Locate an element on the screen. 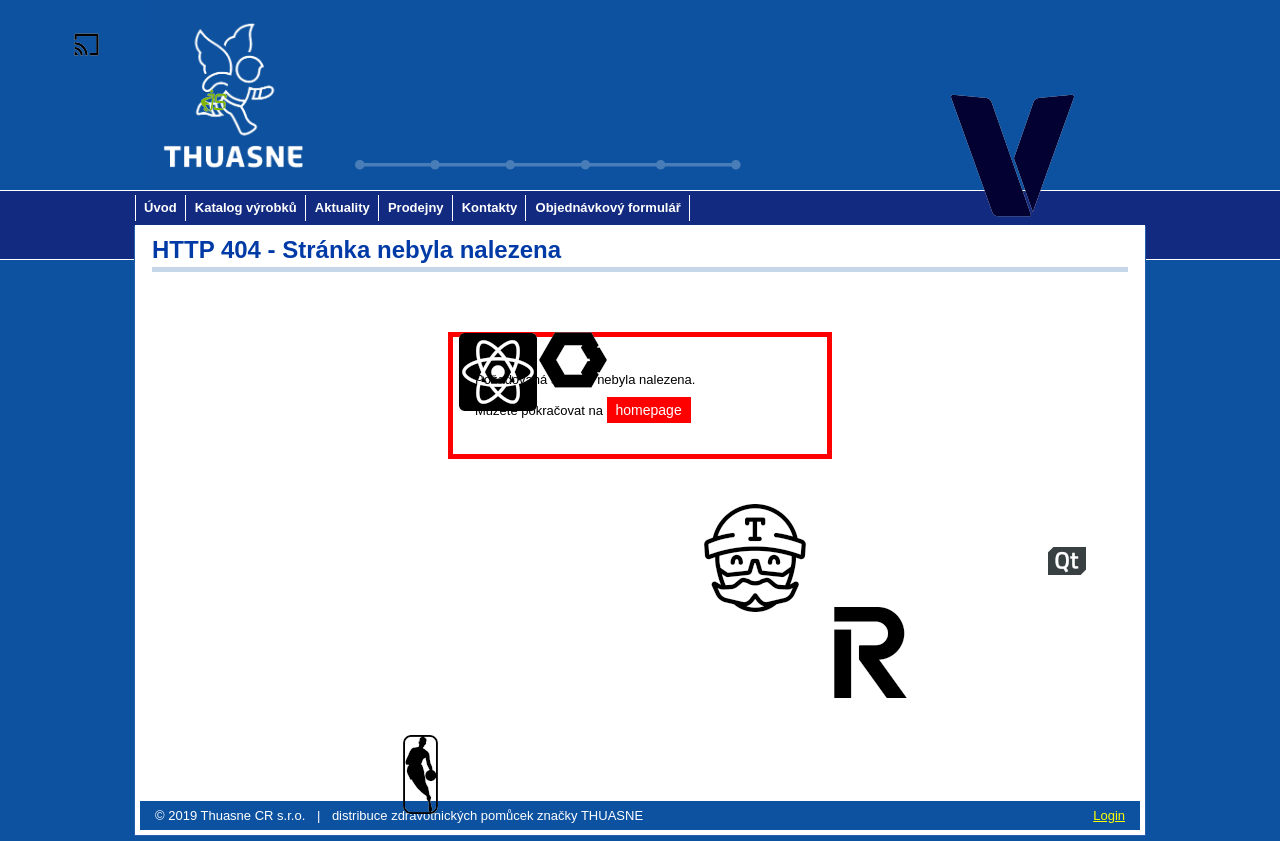 This screenshot has width=1280, height=841. open the Revolut banking app is located at coordinates (870, 652).